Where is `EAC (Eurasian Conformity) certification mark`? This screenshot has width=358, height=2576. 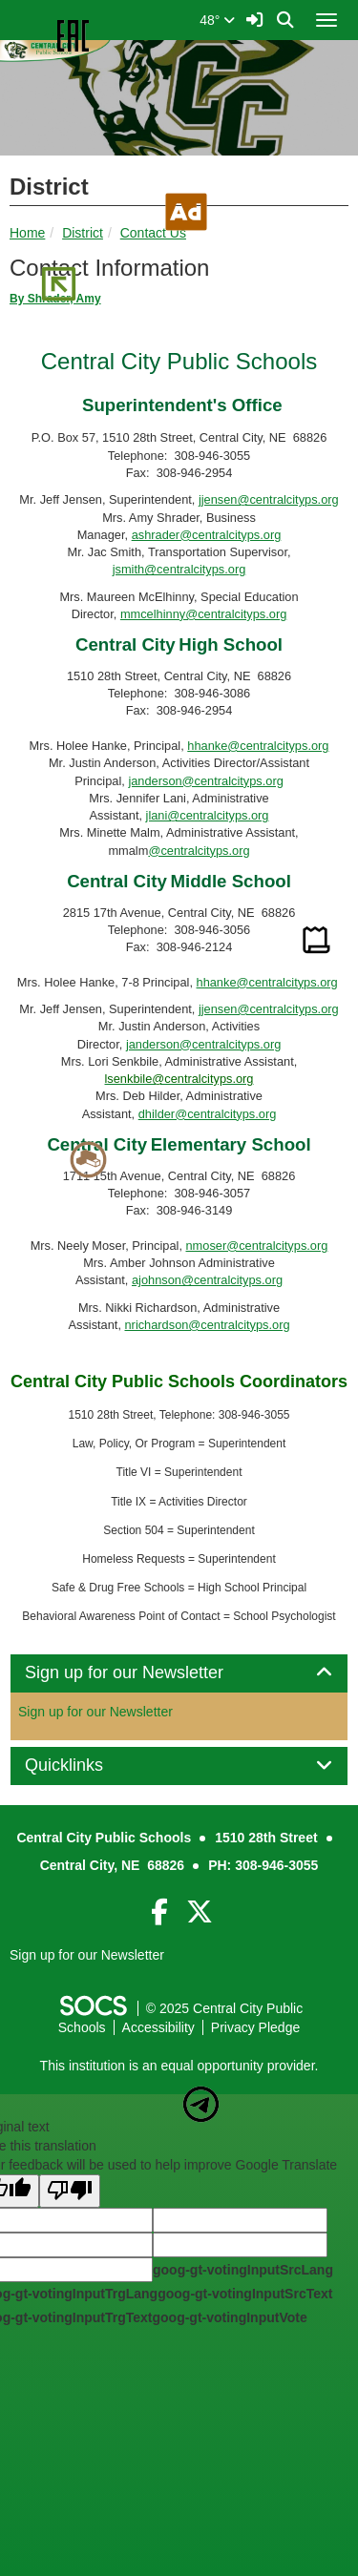
EAC (Eurasian Conformity) certification mark is located at coordinates (73, 35).